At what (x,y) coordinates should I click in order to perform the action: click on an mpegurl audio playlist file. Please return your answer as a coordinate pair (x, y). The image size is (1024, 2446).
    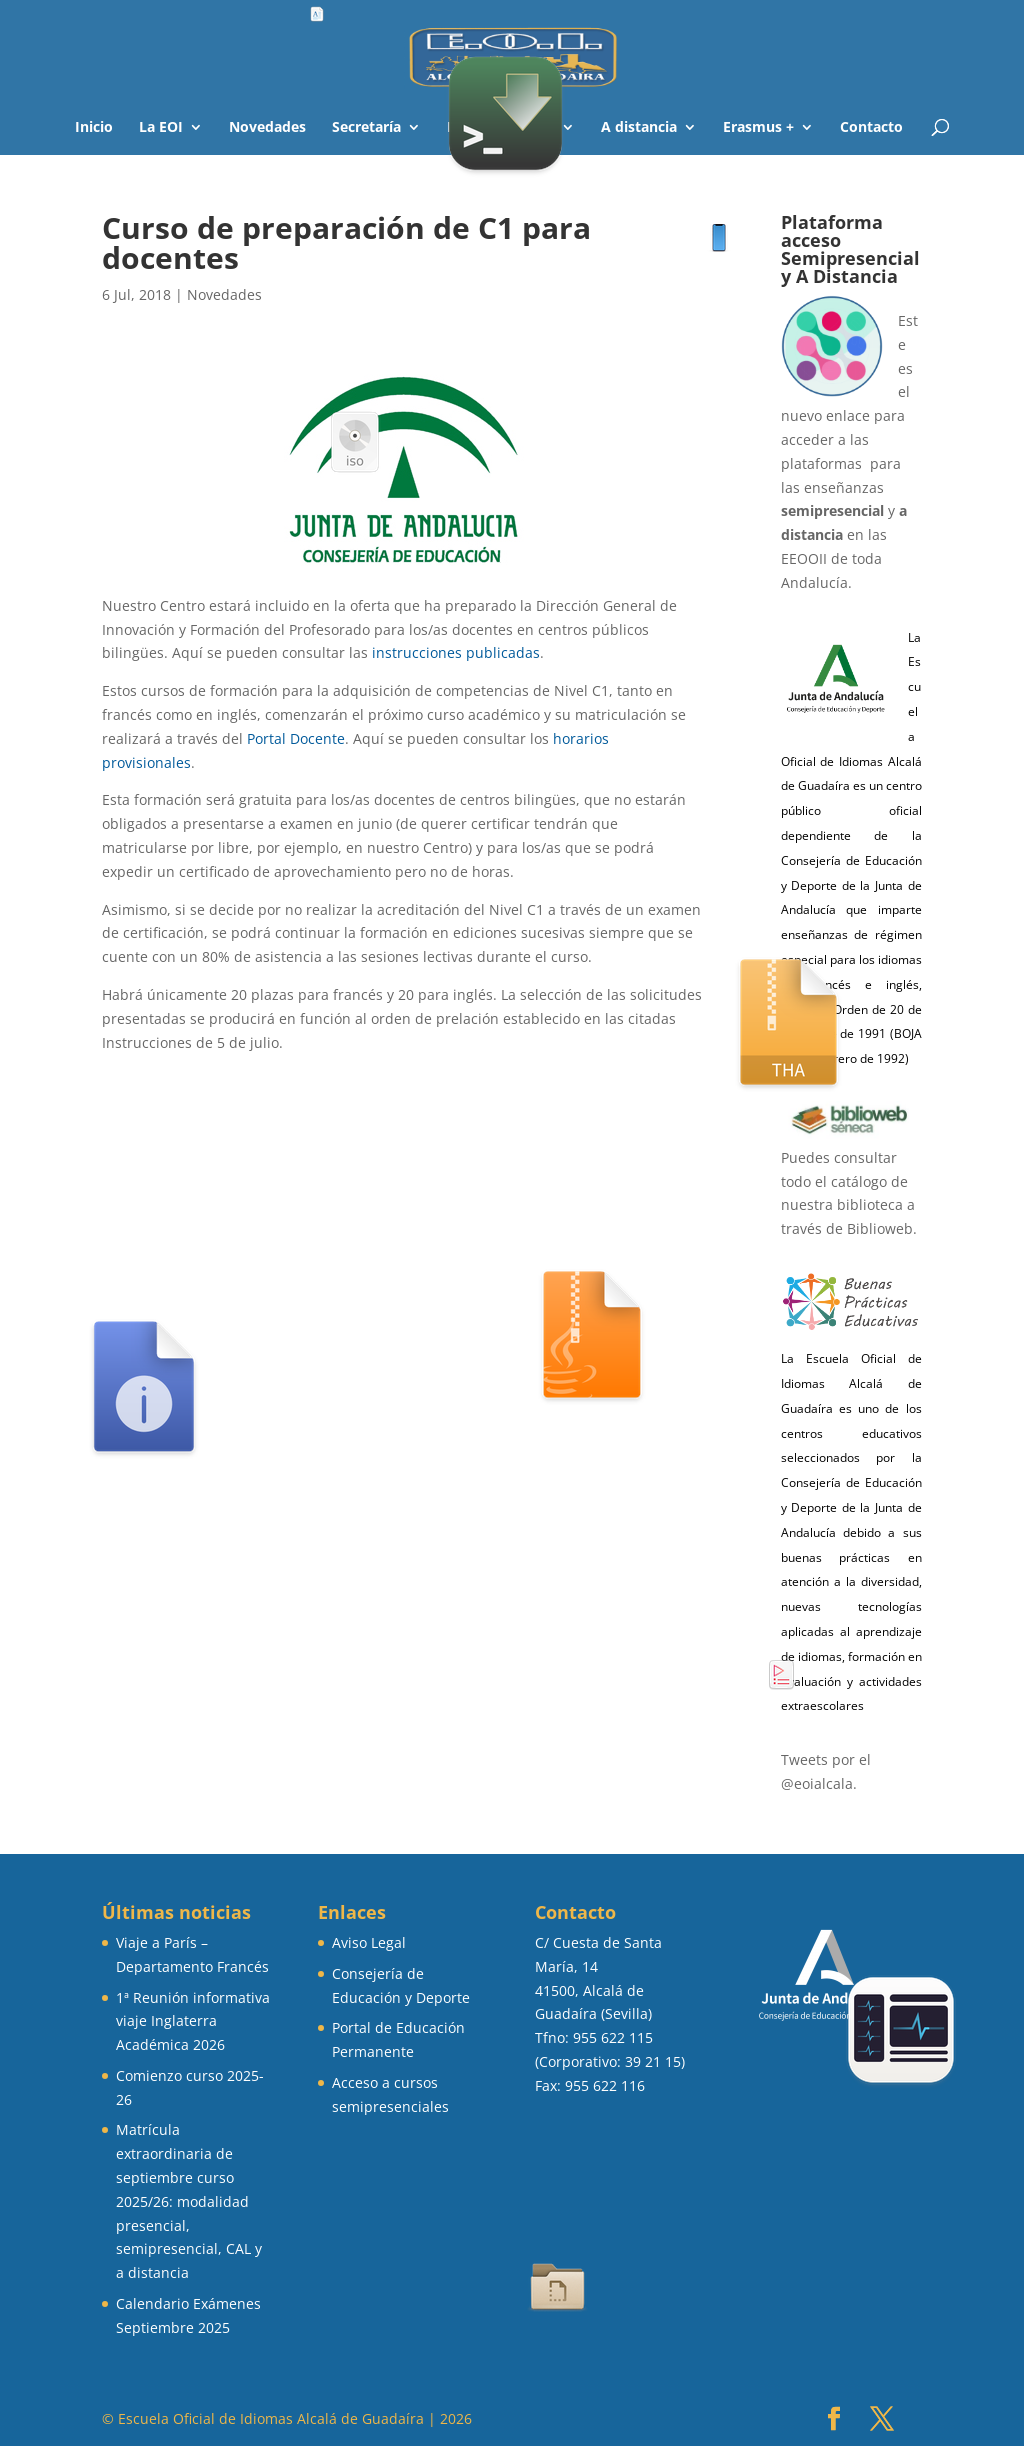
    Looking at the image, I should click on (781, 1674).